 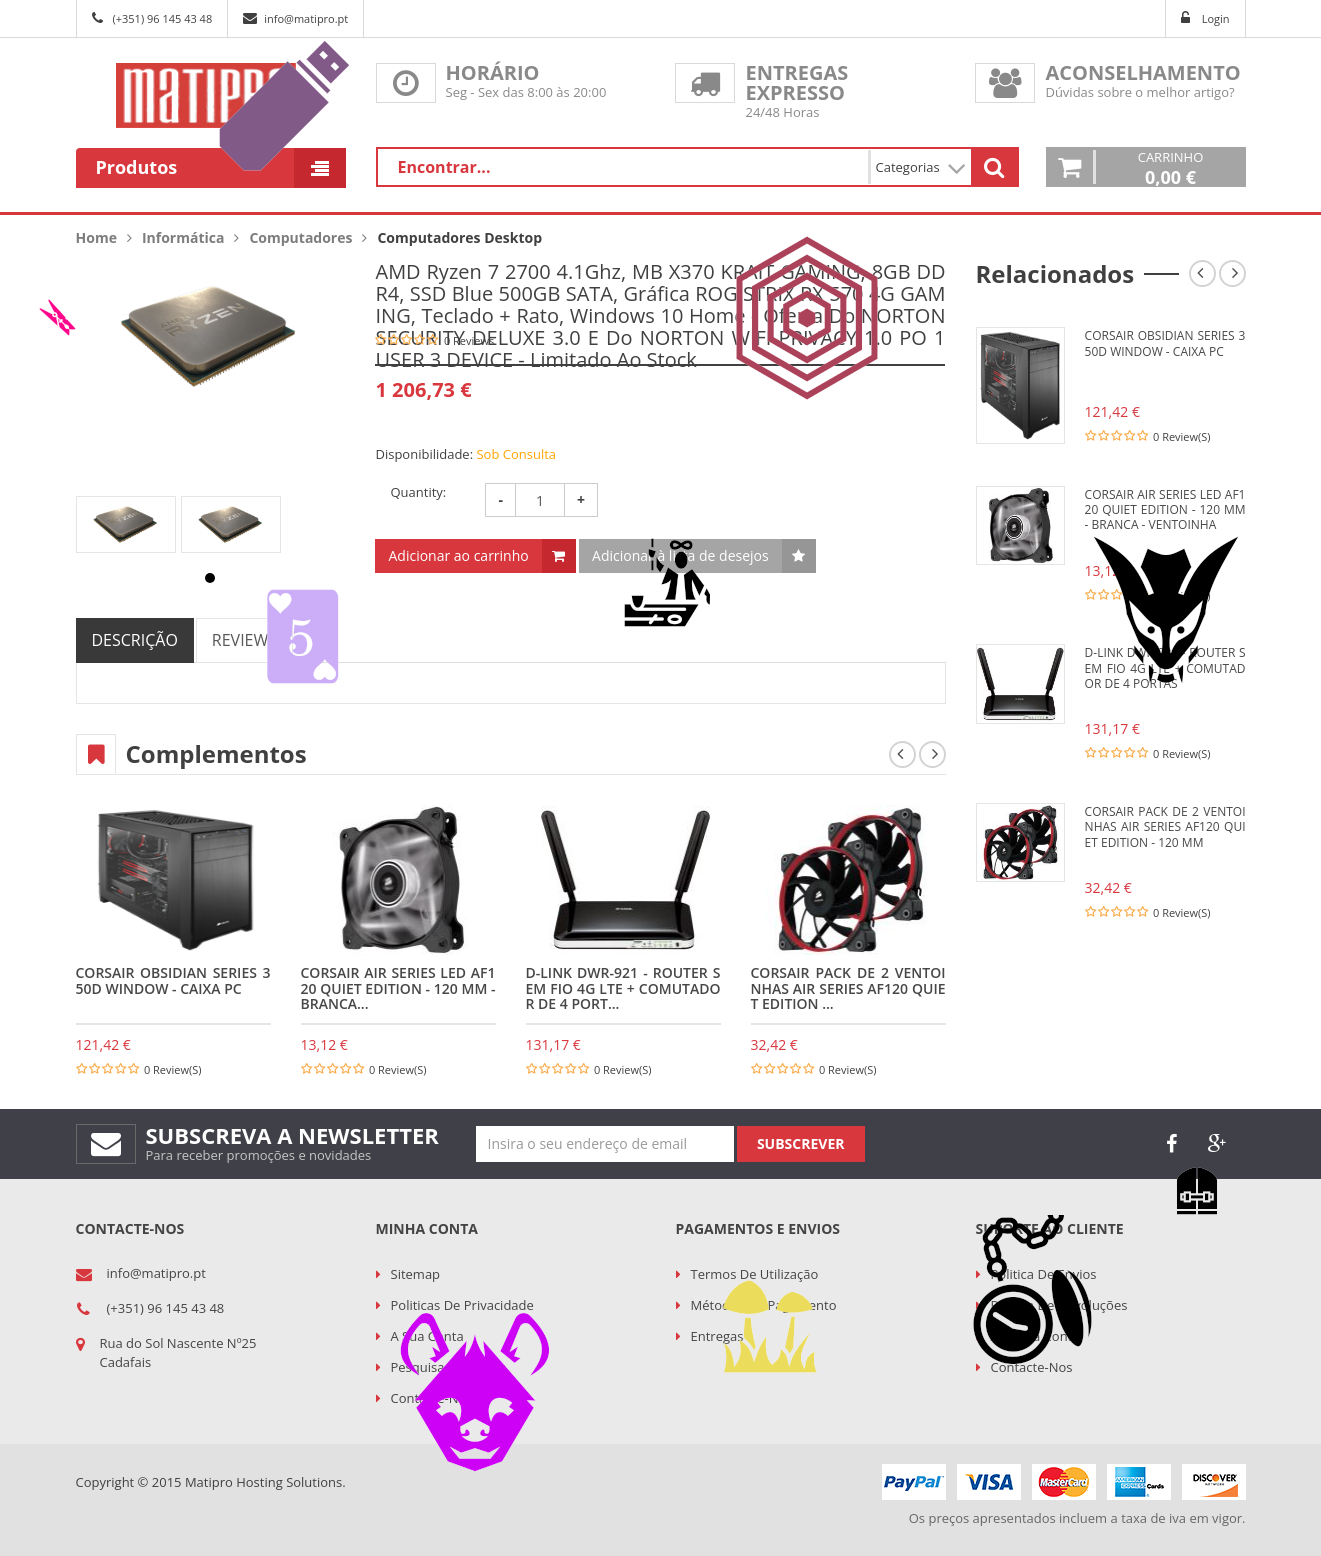 What do you see at coordinates (769, 1323) in the screenshot?
I see `forage for mushrooms in the wild` at bounding box center [769, 1323].